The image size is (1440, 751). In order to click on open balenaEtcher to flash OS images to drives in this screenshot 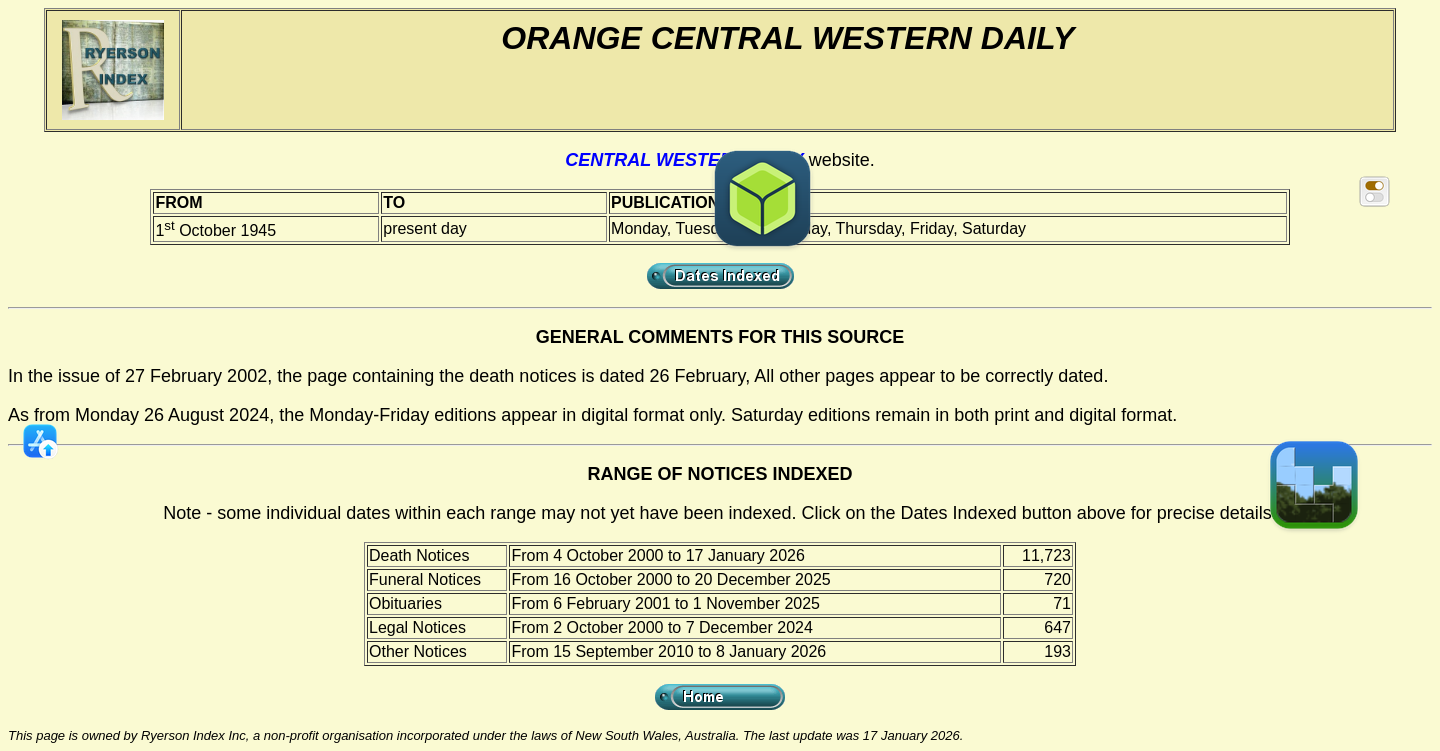, I will do `click(762, 198)`.